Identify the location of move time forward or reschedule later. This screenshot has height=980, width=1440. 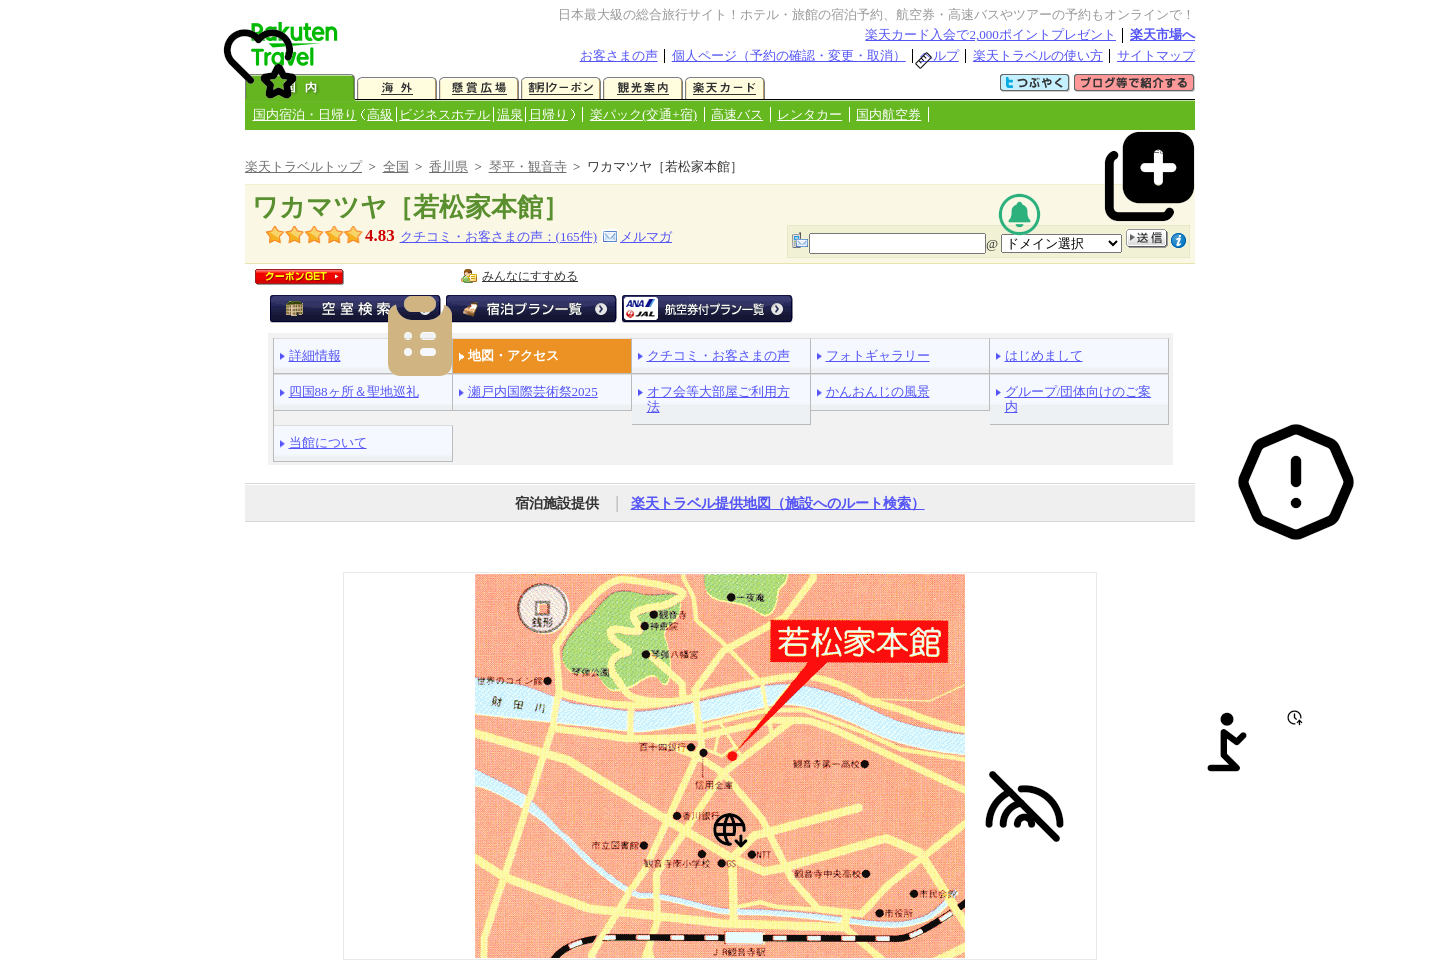
(1294, 717).